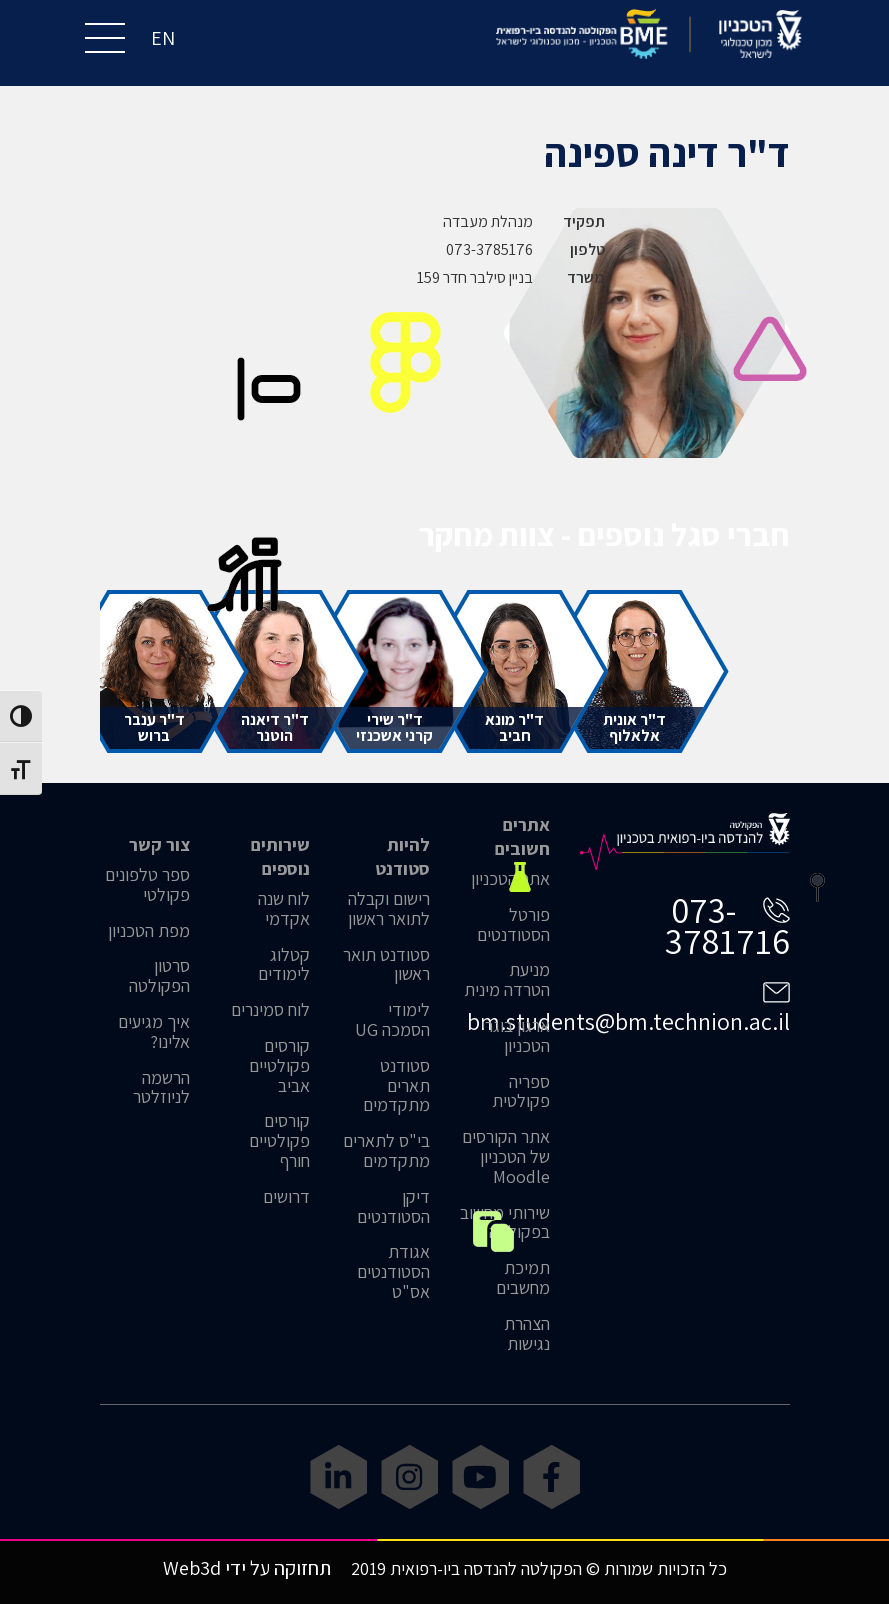  I want to click on open figma design file, so click(405, 362).